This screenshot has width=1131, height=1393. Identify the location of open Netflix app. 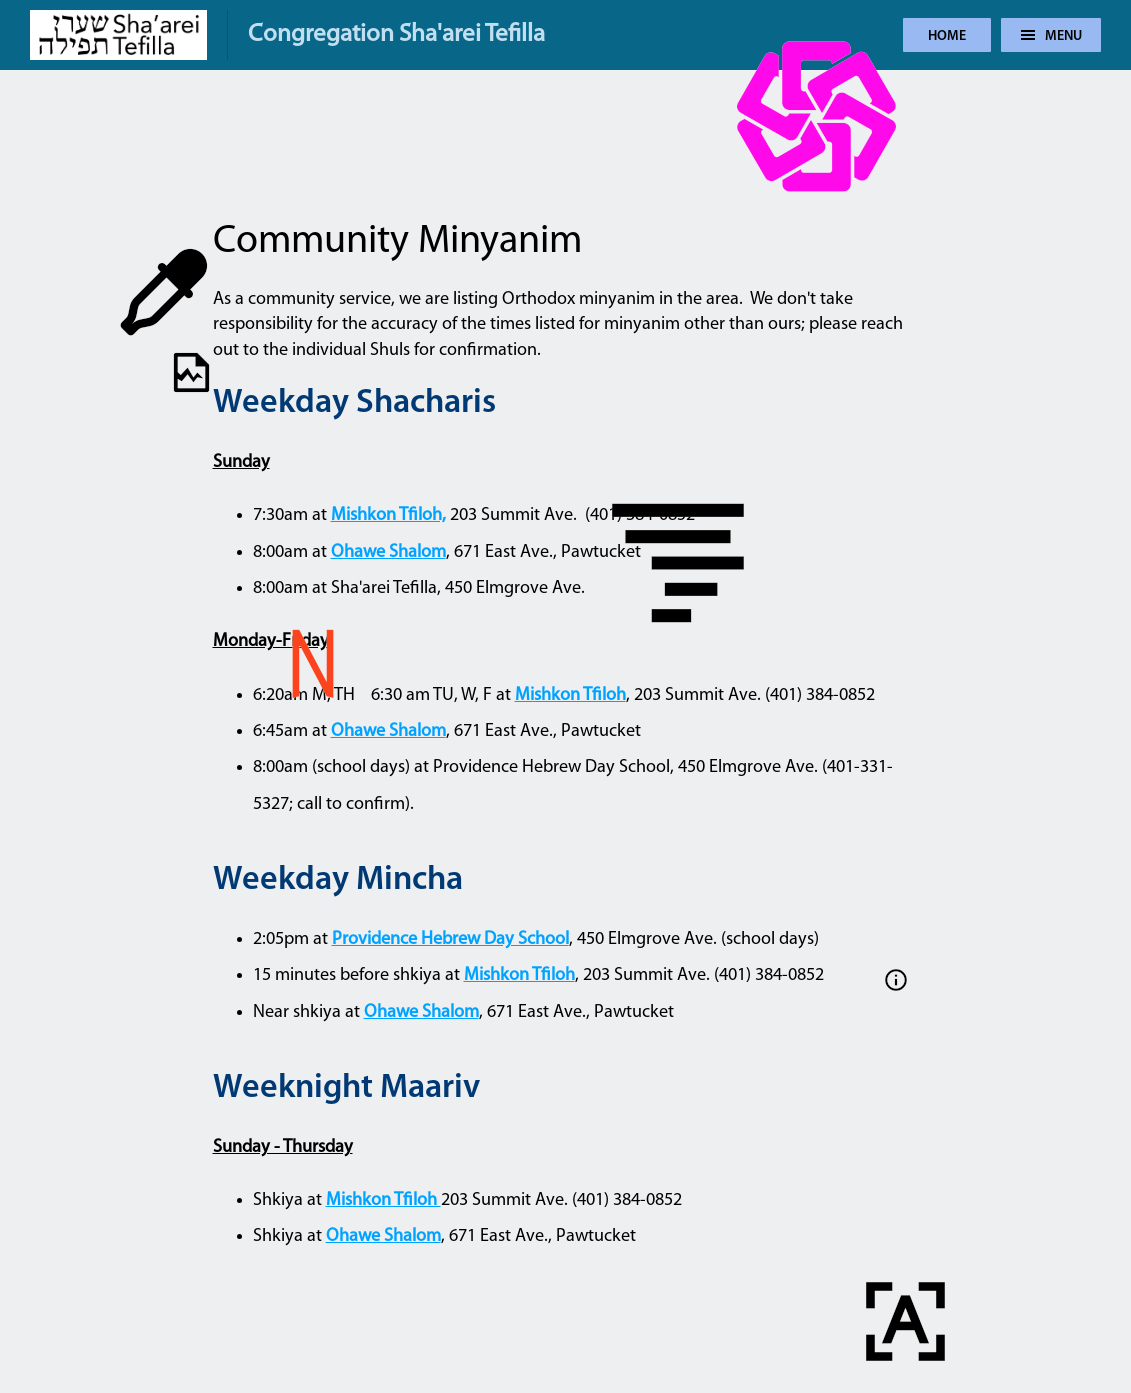
(313, 664).